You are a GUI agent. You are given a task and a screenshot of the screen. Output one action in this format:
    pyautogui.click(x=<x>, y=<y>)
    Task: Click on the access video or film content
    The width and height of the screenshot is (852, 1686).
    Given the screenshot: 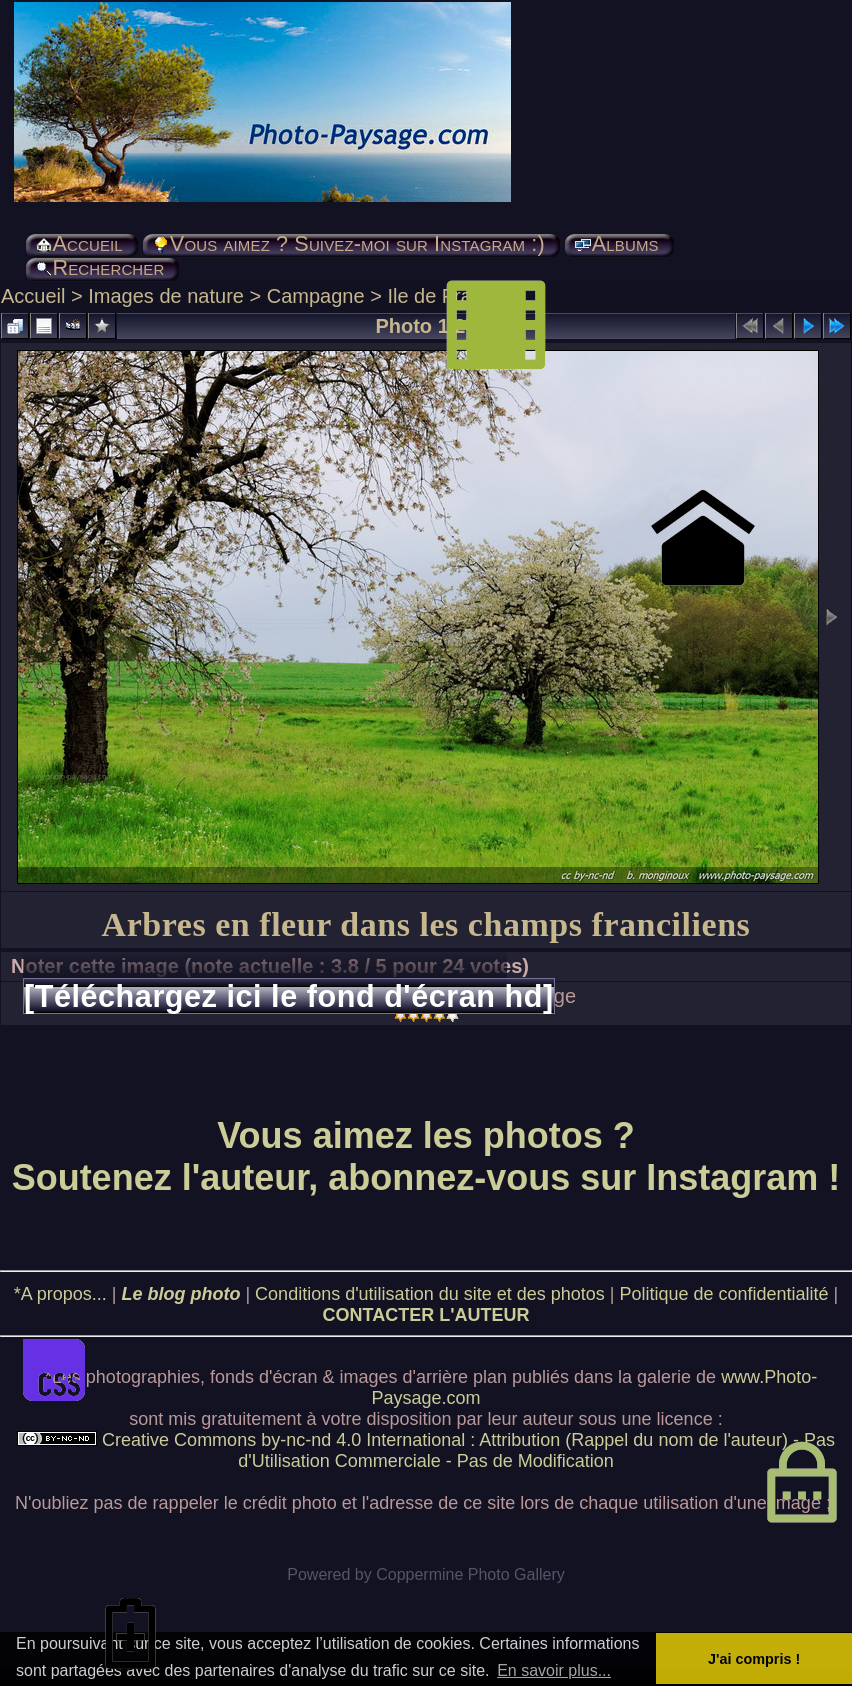 What is the action you would take?
    pyautogui.click(x=496, y=325)
    